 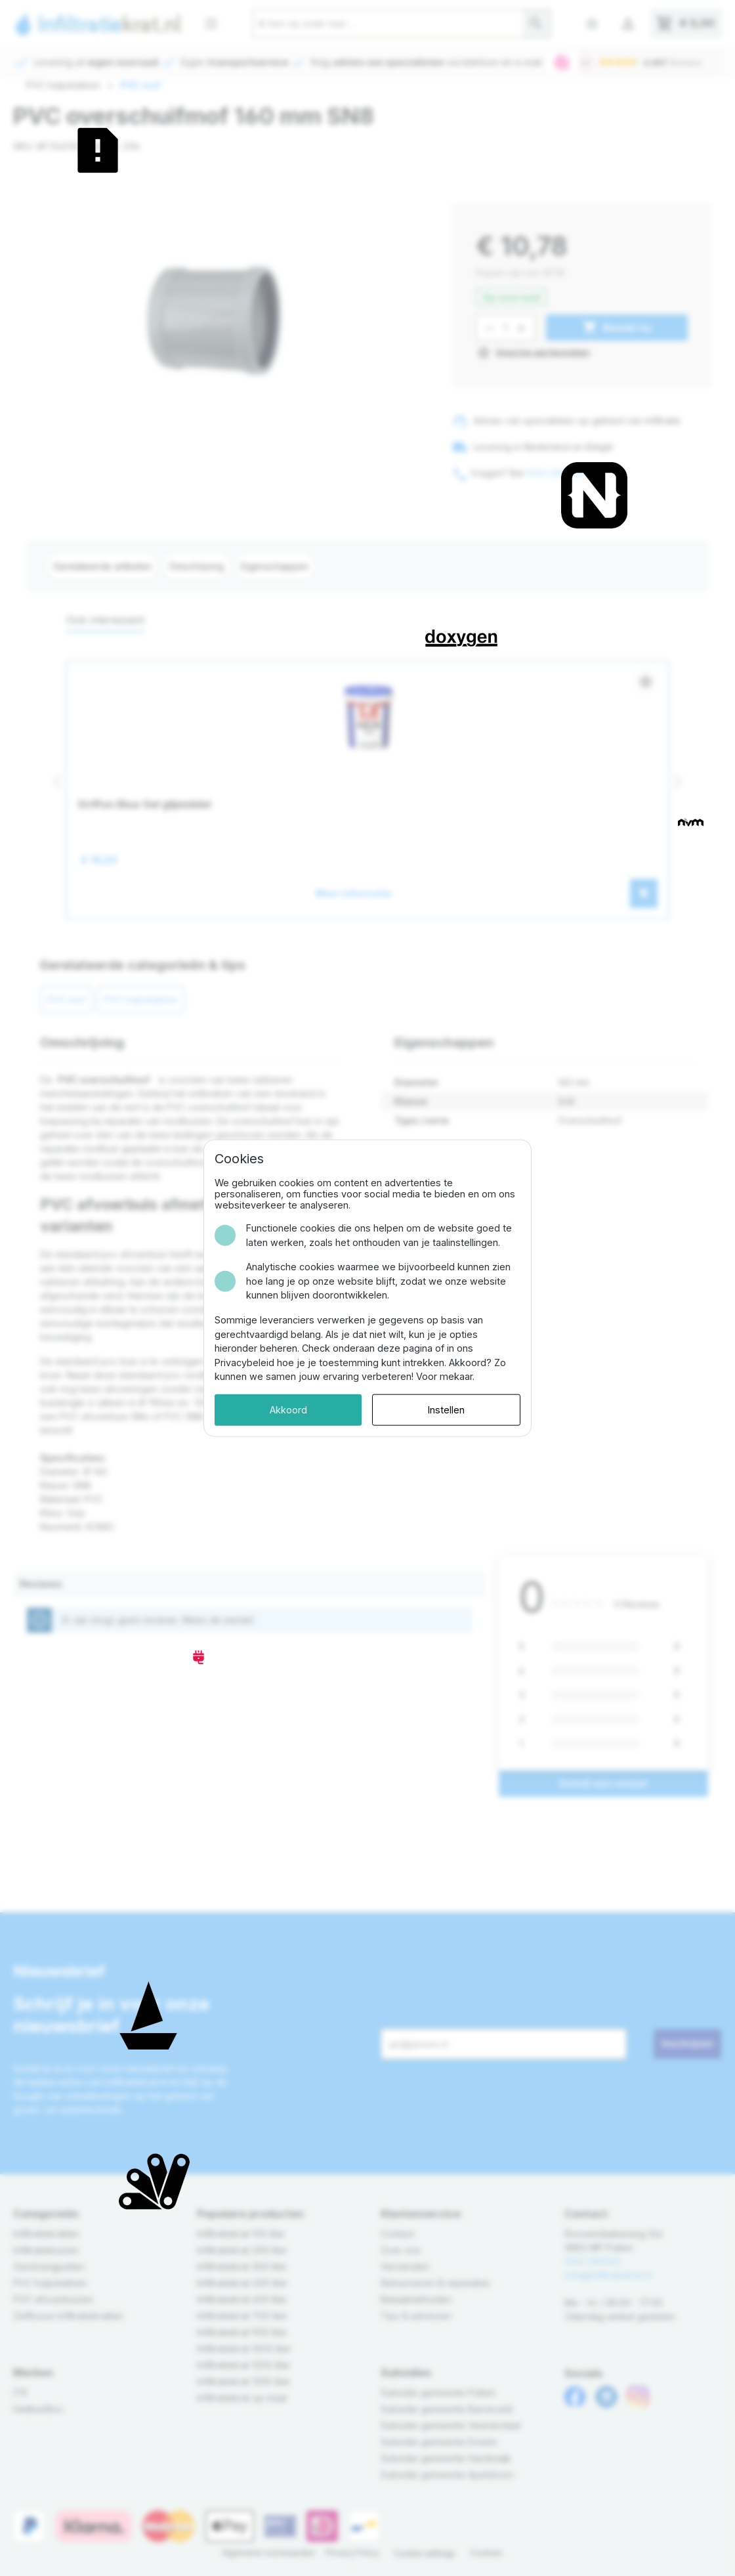 I want to click on boat brand logo, so click(x=148, y=2015).